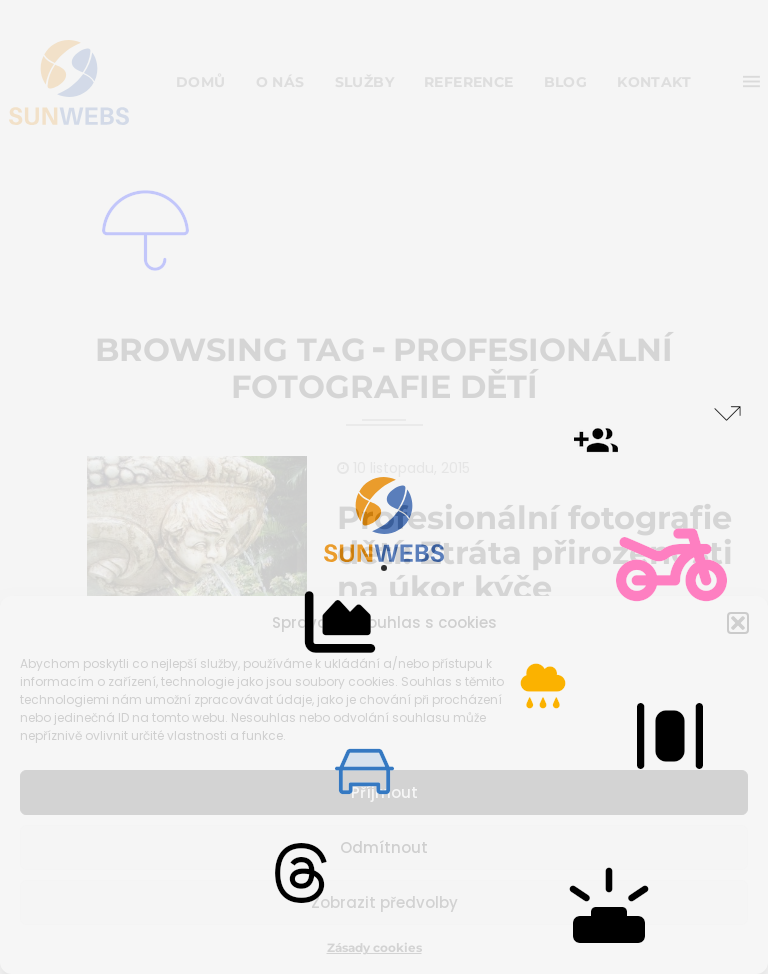  What do you see at coordinates (340, 622) in the screenshot?
I see `view area chart or graph data` at bounding box center [340, 622].